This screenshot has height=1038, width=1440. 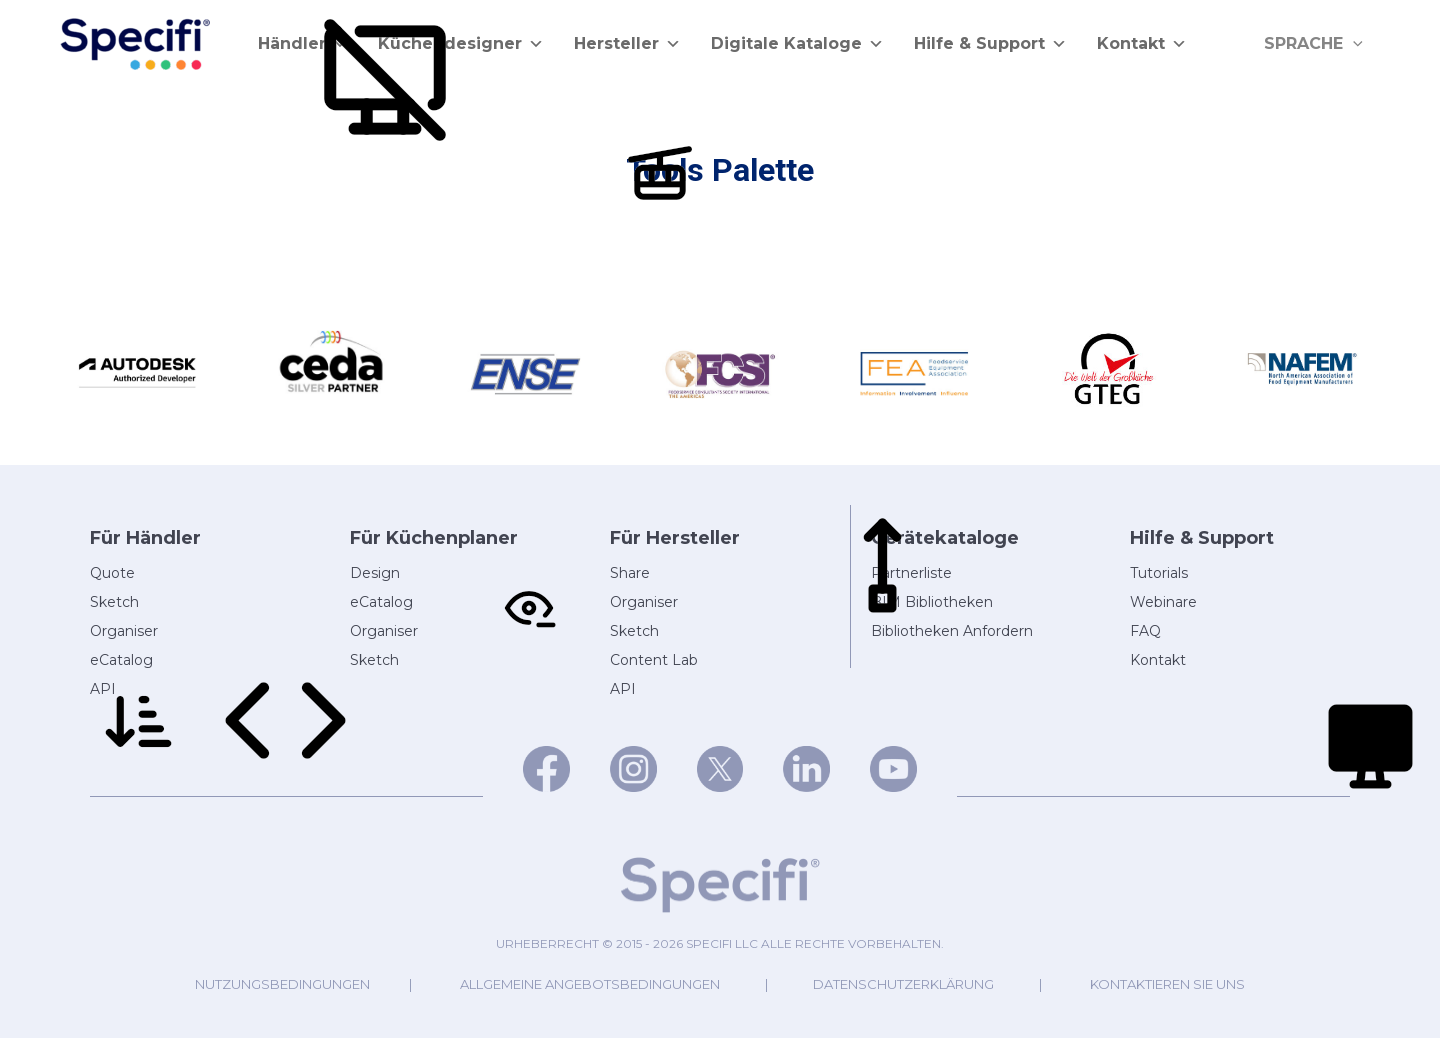 I want to click on move item up in a list or hierarchy, so click(x=882, y=565).